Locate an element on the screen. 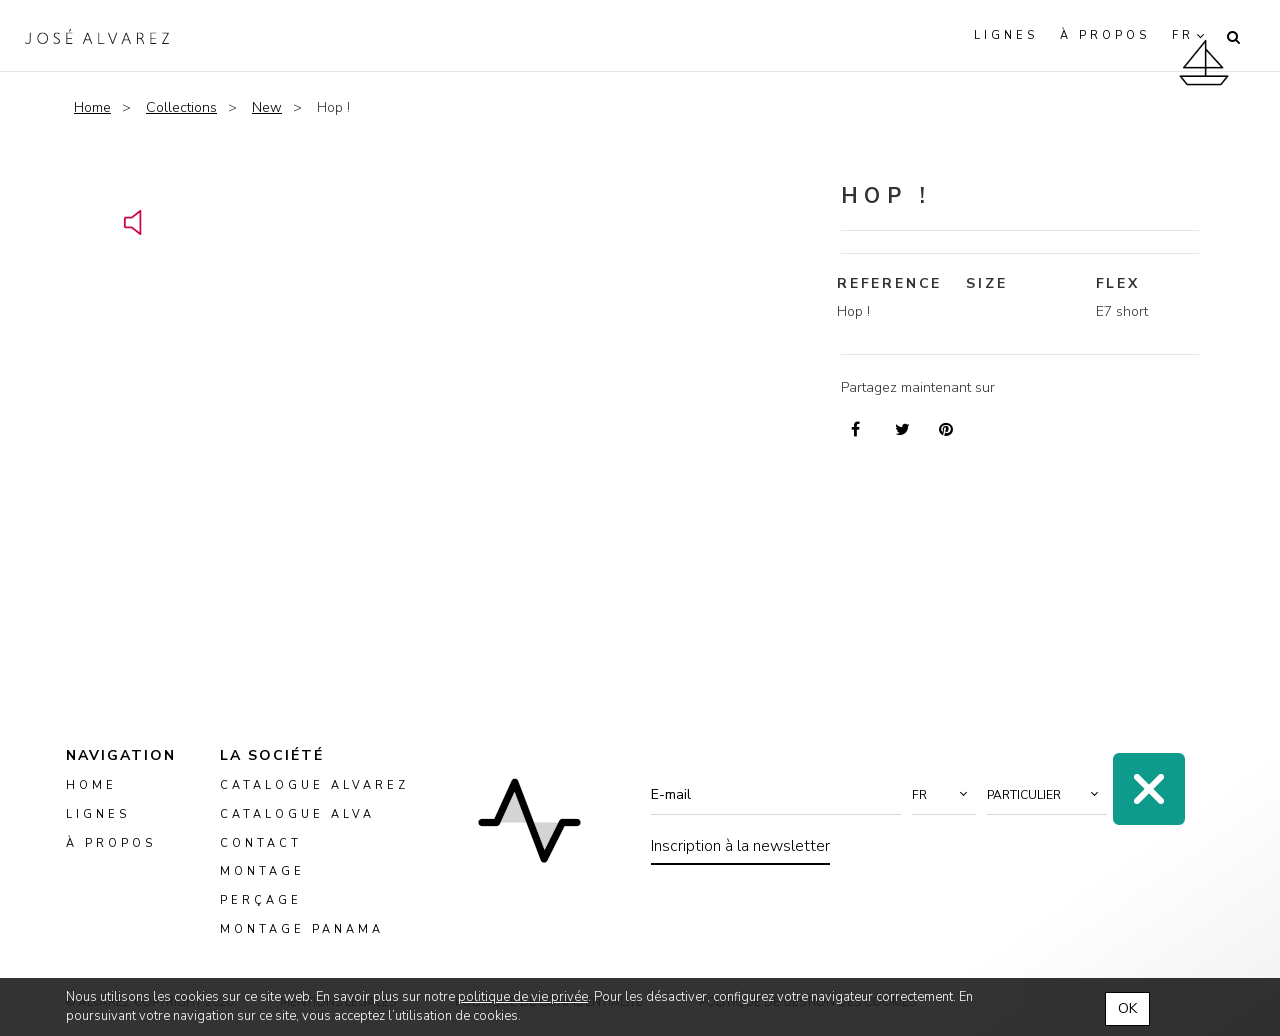 This screenshot has height=1036, width=1280. view health or heart rate data is located at coordinates (529, 822).